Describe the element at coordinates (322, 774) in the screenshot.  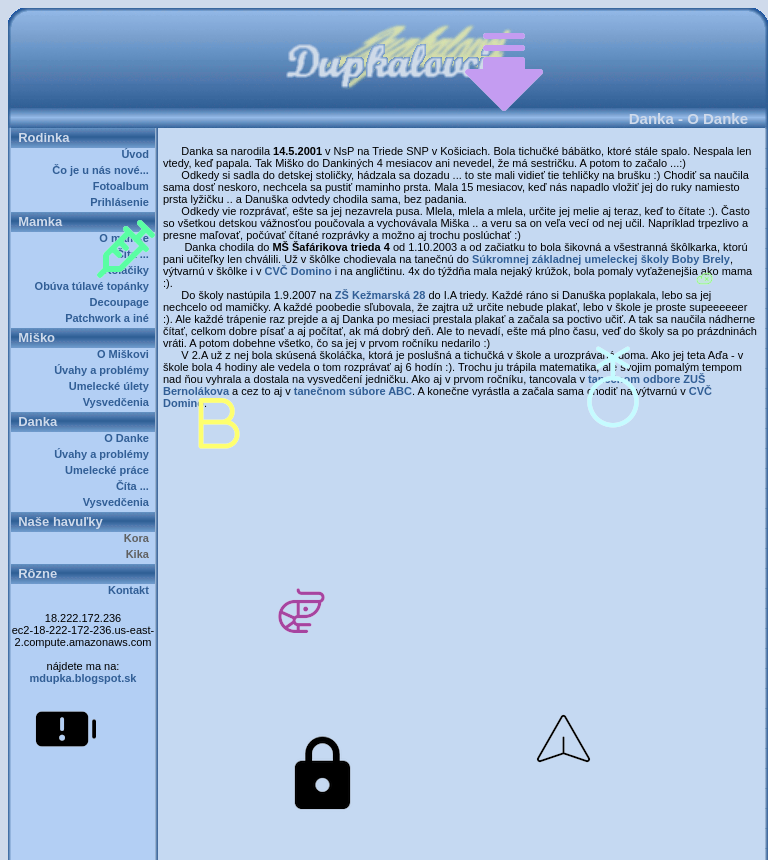
I see `lock or secure this item` at that location.